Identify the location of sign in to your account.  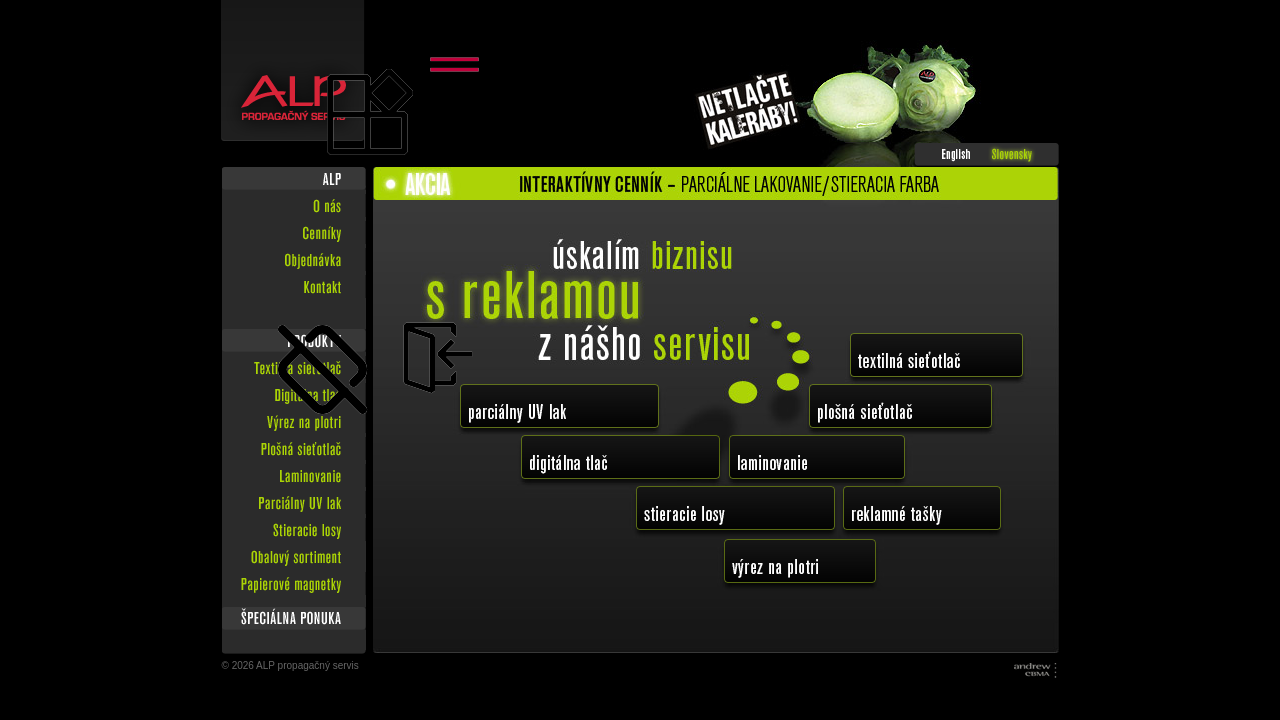
(435, 354).